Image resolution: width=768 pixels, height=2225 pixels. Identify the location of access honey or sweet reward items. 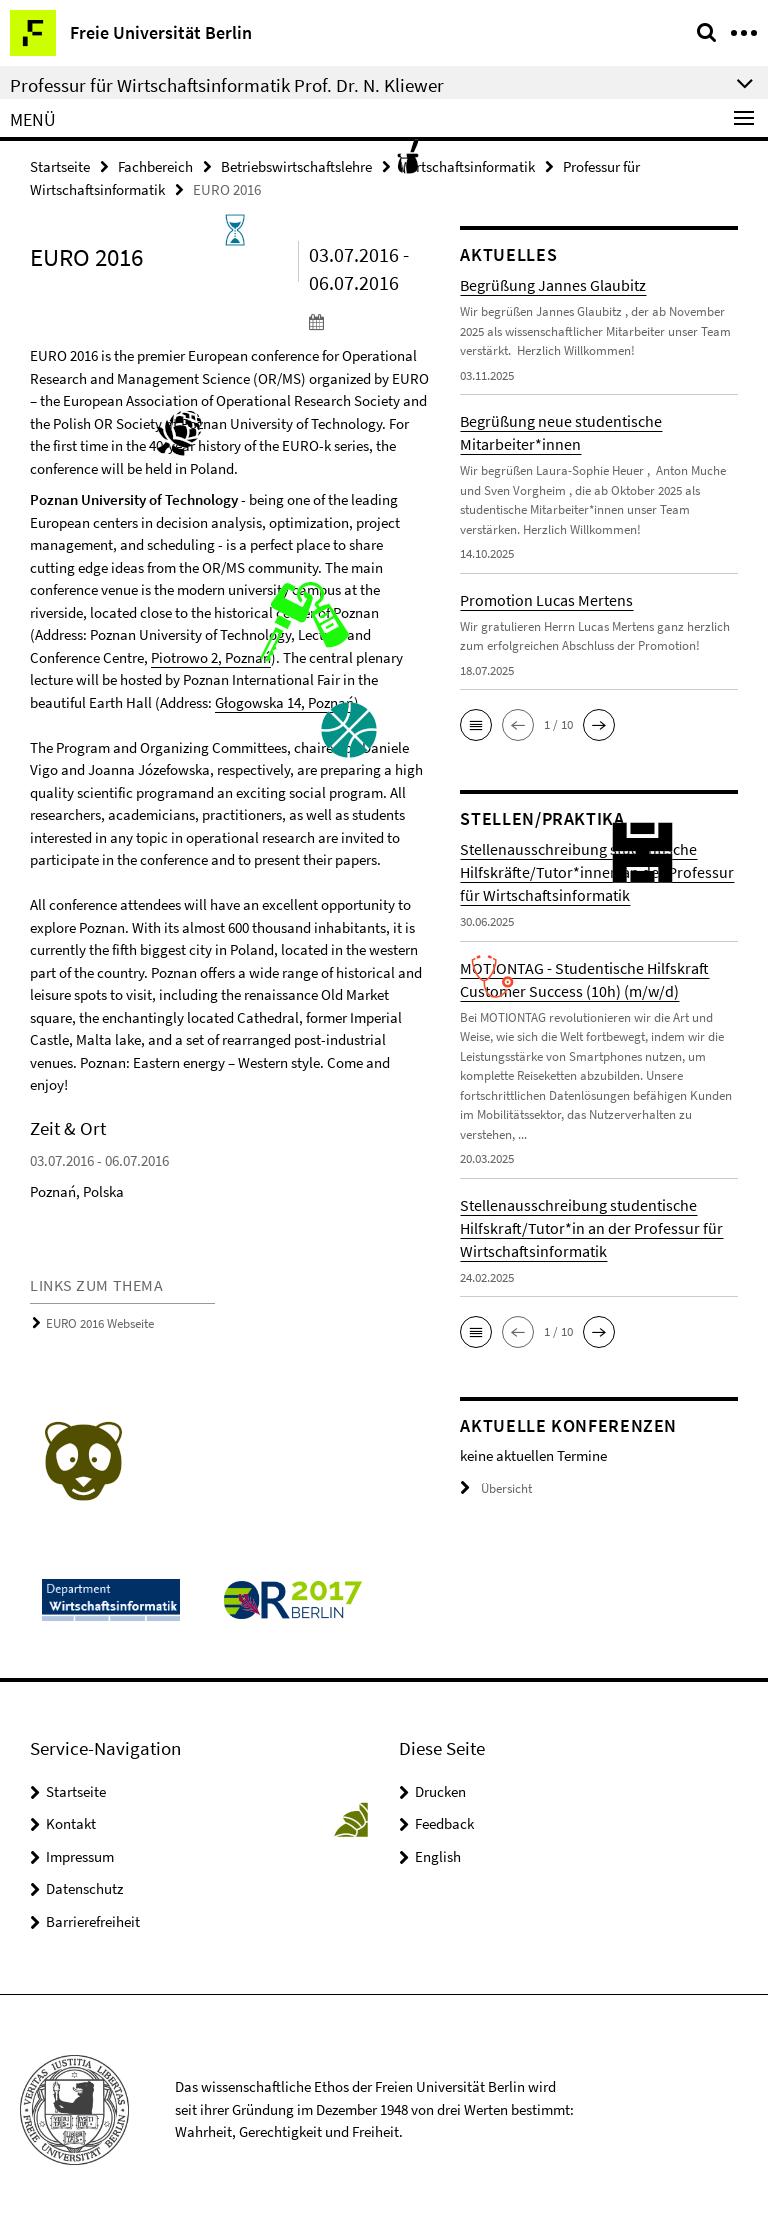
(408, 156).